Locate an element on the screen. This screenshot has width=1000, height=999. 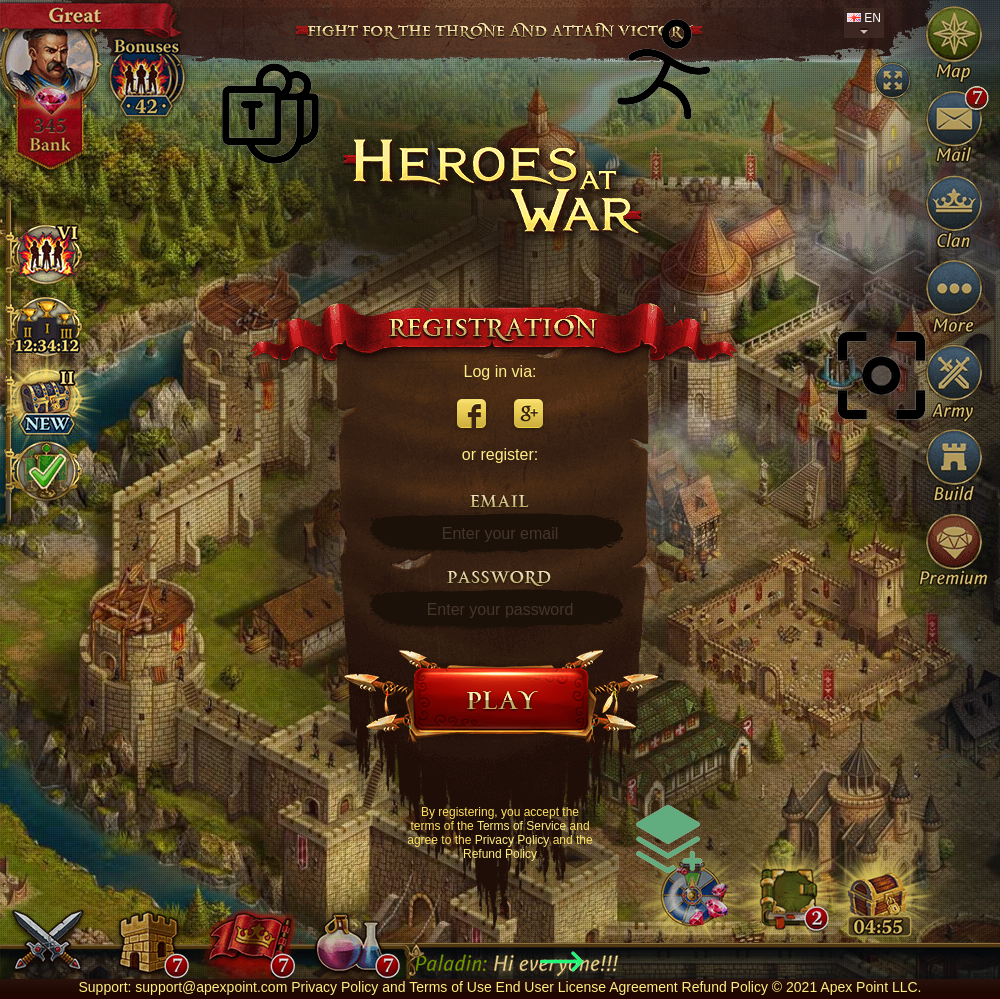
open microsoft teams is located at coordinates (270, 115).